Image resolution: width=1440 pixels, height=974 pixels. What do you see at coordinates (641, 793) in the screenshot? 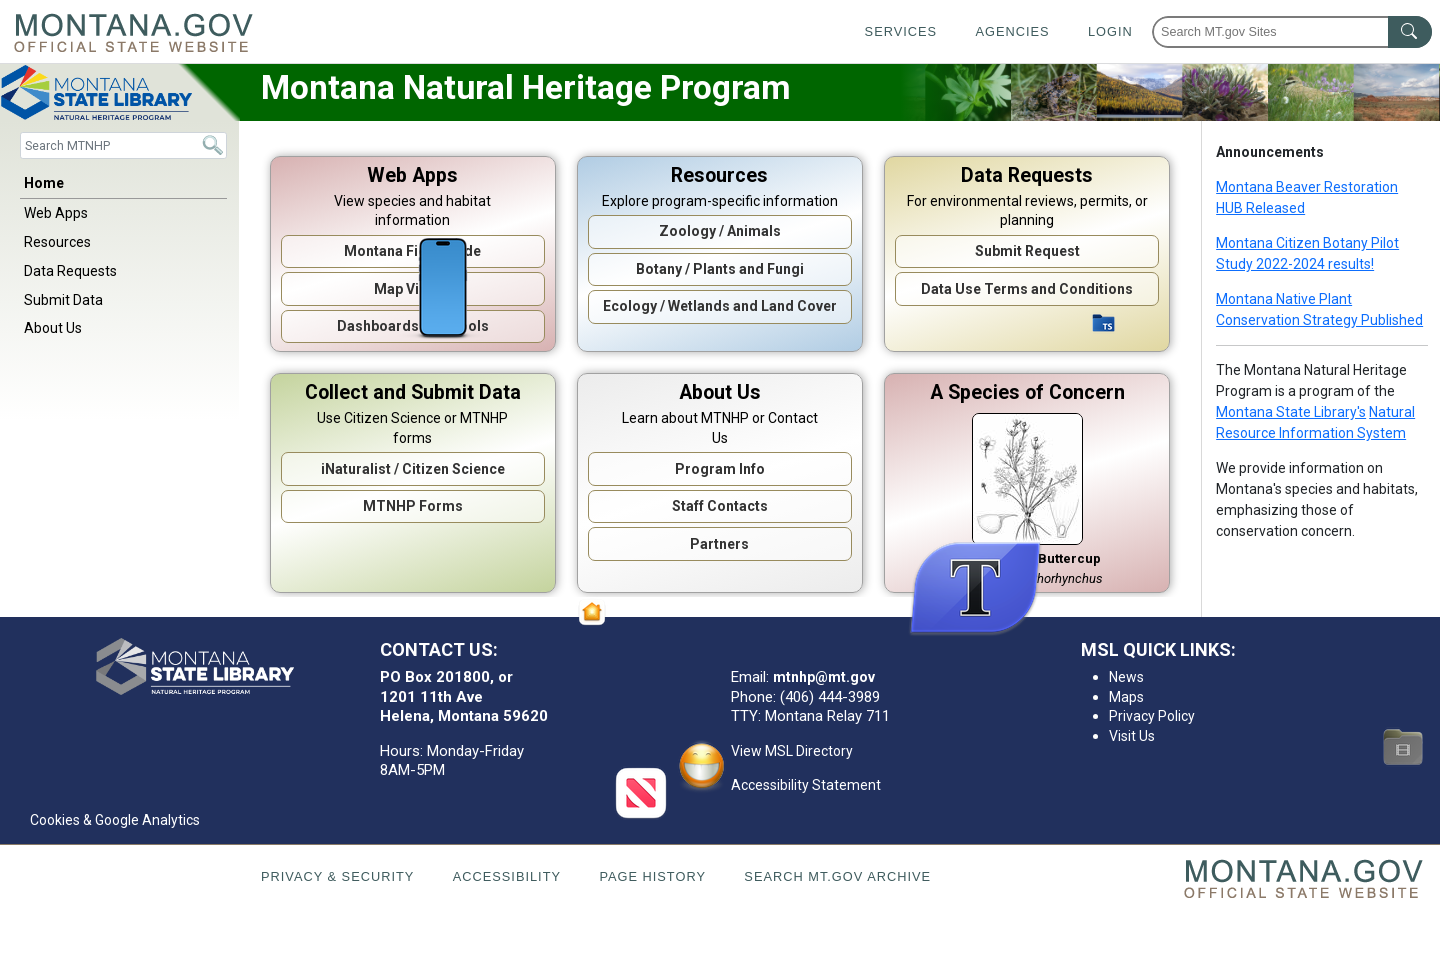
I see `open the apple news app` at bounding box center [641, 793].